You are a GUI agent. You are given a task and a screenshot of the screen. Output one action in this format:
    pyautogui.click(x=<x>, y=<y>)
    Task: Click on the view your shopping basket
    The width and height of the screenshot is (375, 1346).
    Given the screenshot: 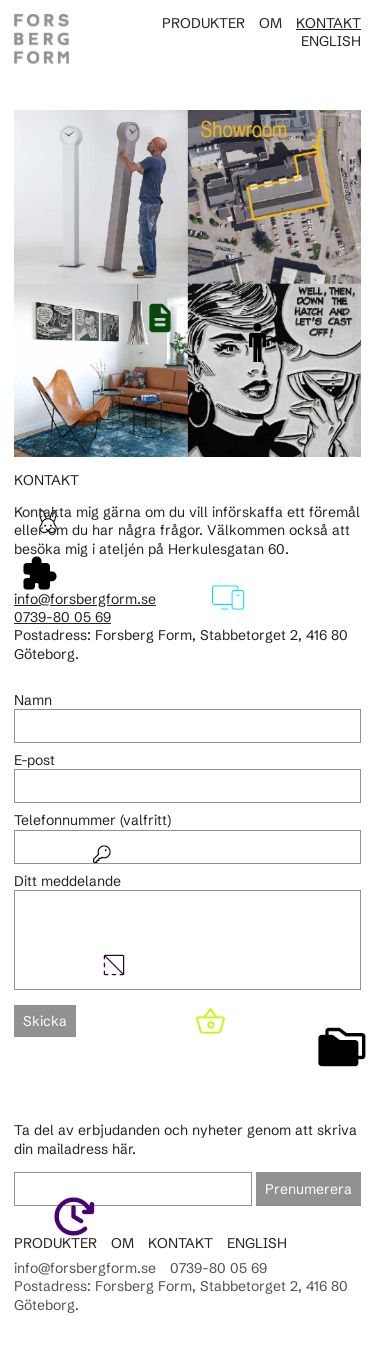 What is the action you would take?
    pyautogui.click(x=210, y=1021)
    